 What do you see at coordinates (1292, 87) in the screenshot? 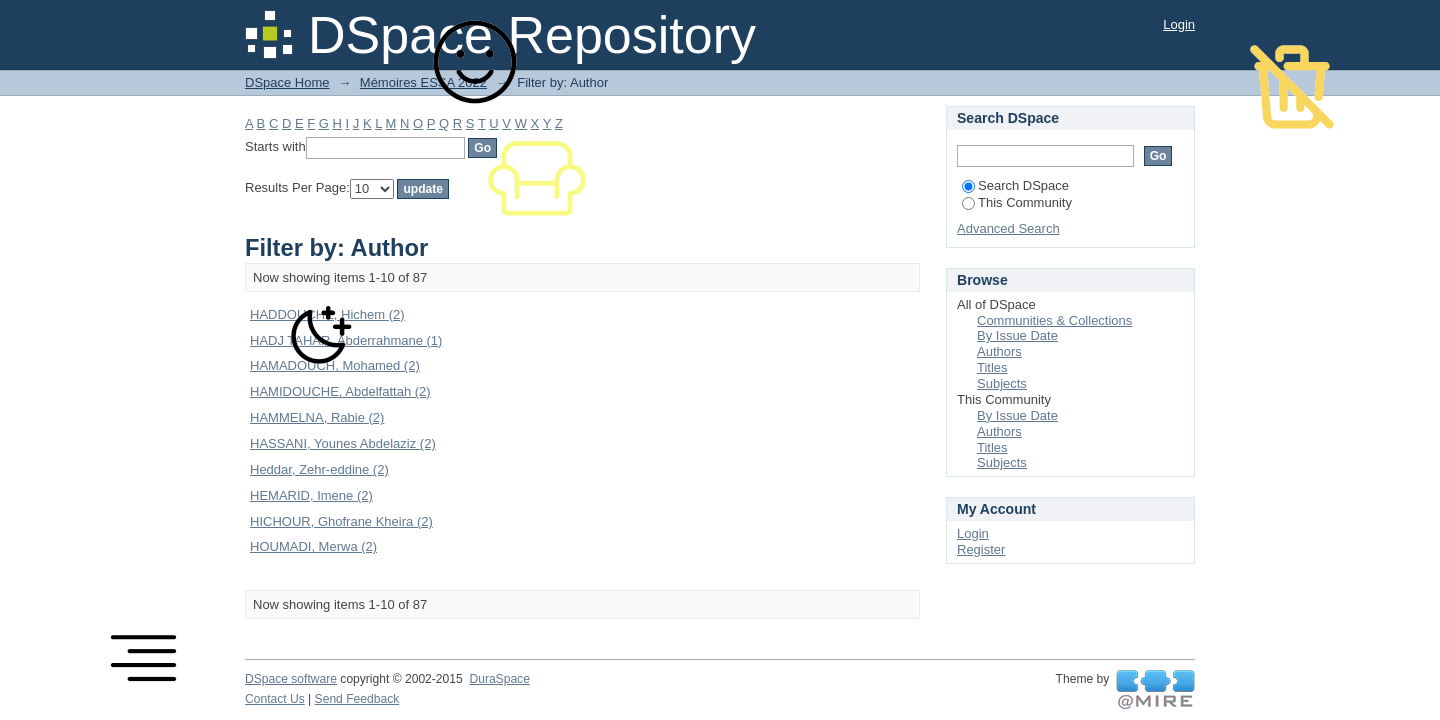
I see `delete function is disabled or unavailable` at bounding box center [1292, 87].